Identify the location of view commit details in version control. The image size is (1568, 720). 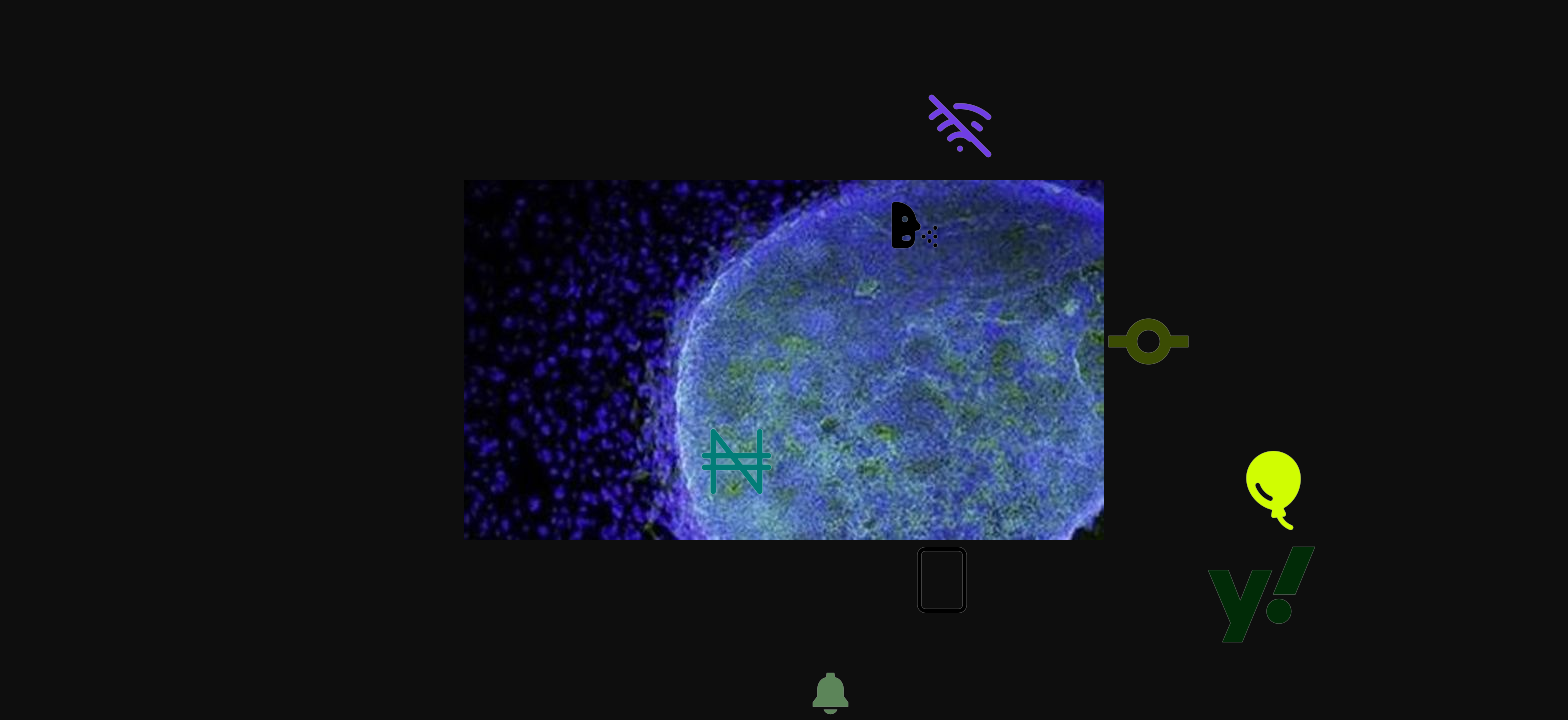
(1148, 341).